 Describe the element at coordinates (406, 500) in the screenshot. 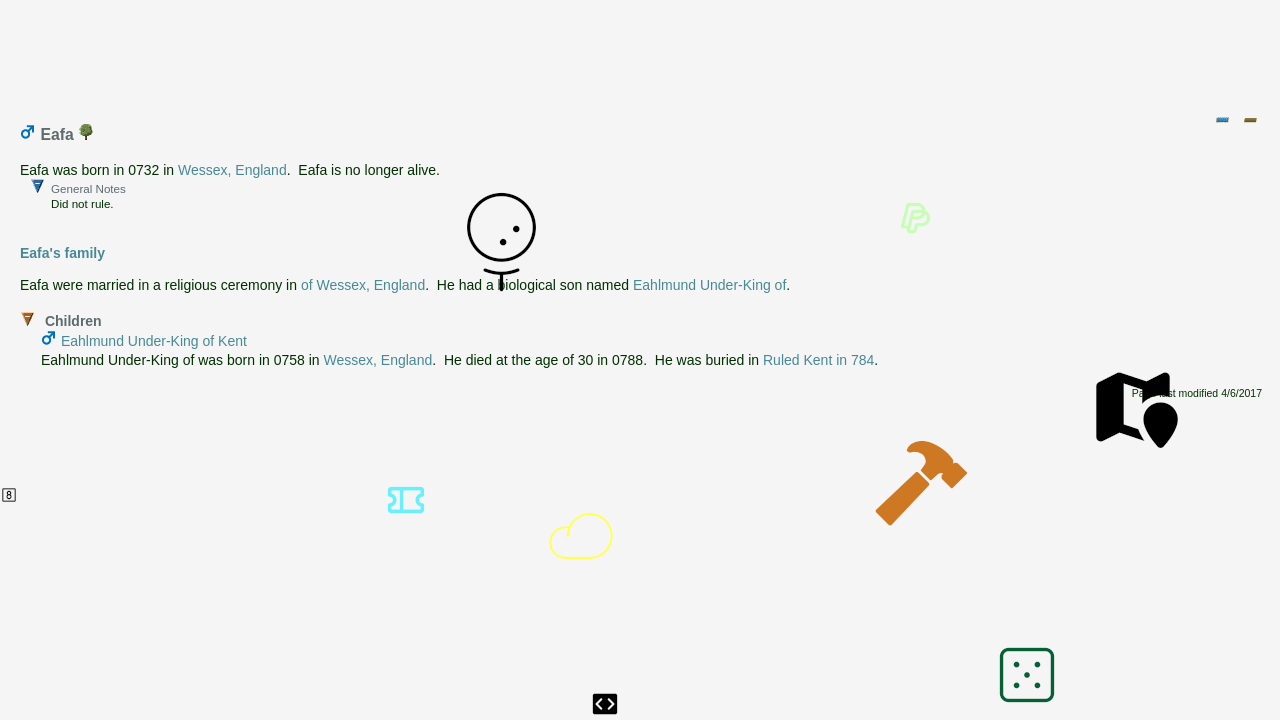

I see `view your tickets or passes` at that location.